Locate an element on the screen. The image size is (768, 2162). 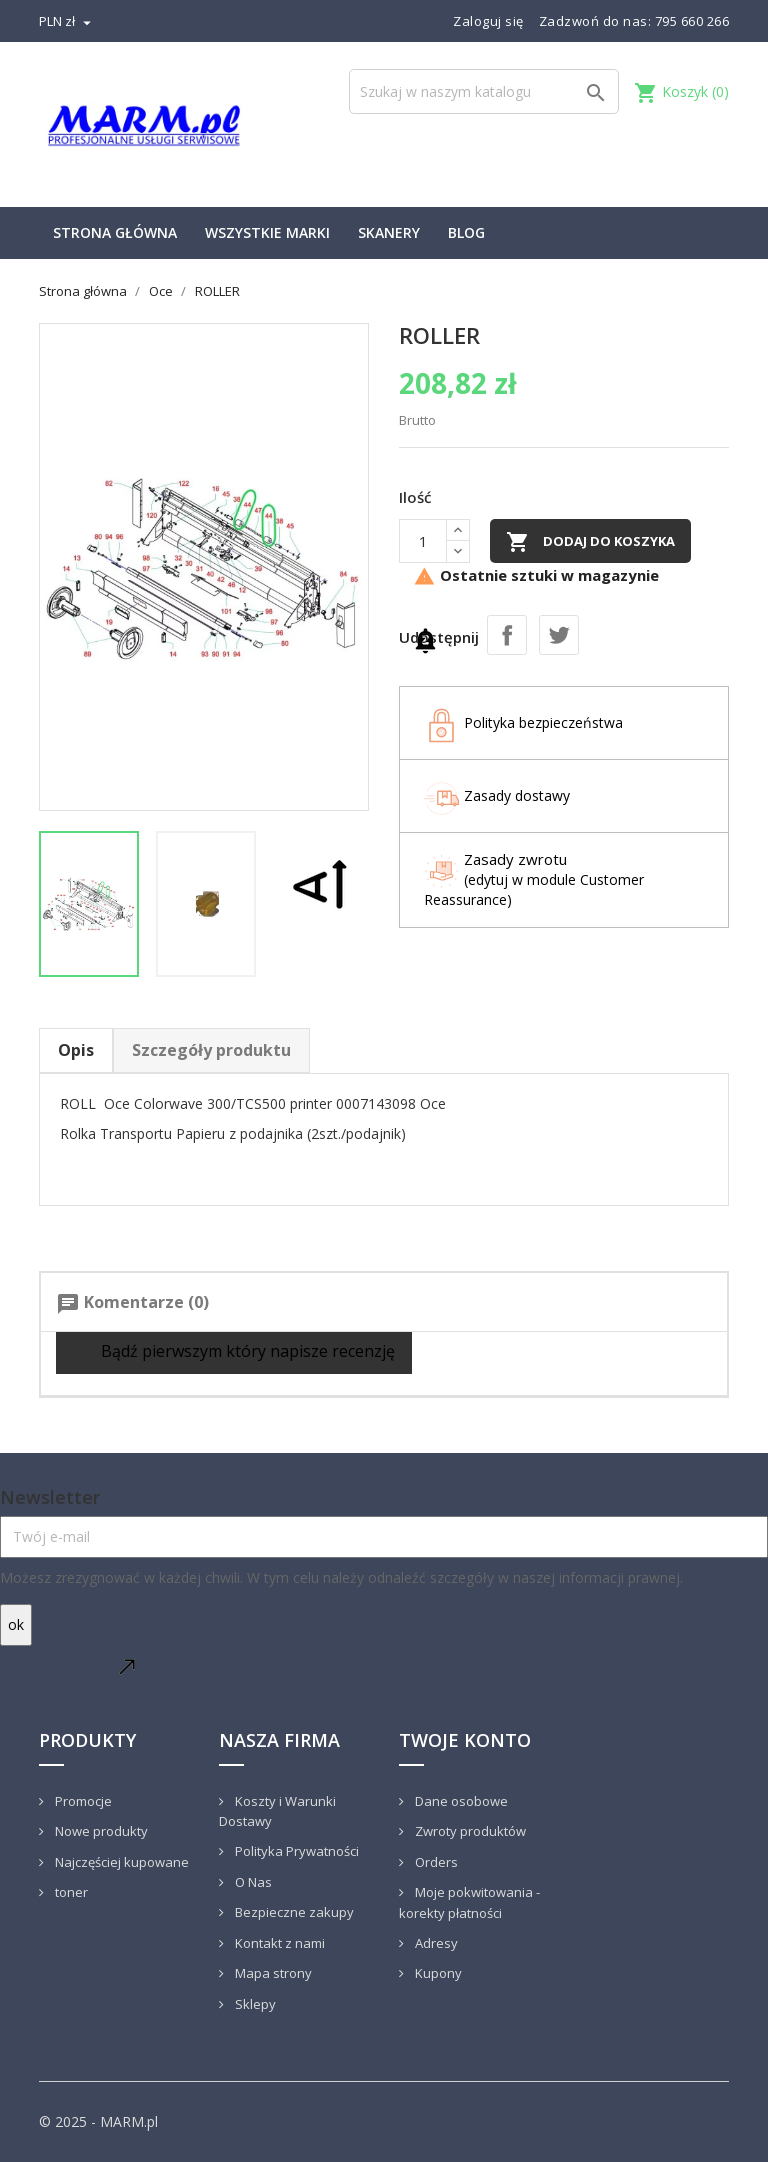
notifications are paused or snoozed is located at coordinates (425, 640).